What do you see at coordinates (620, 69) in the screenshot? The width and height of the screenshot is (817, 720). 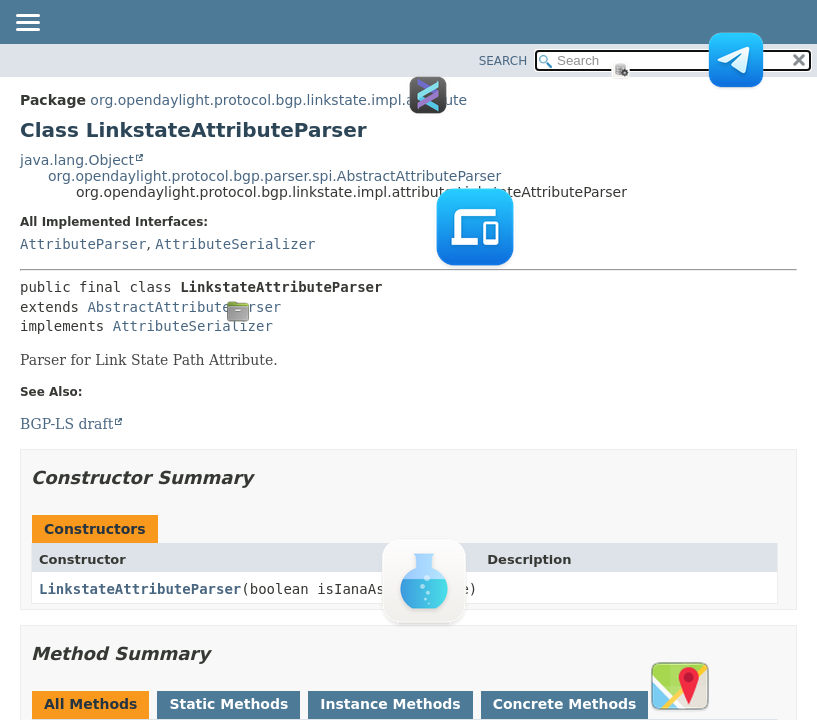 I see `open gda database browser application` at bounding box center [620, 69].